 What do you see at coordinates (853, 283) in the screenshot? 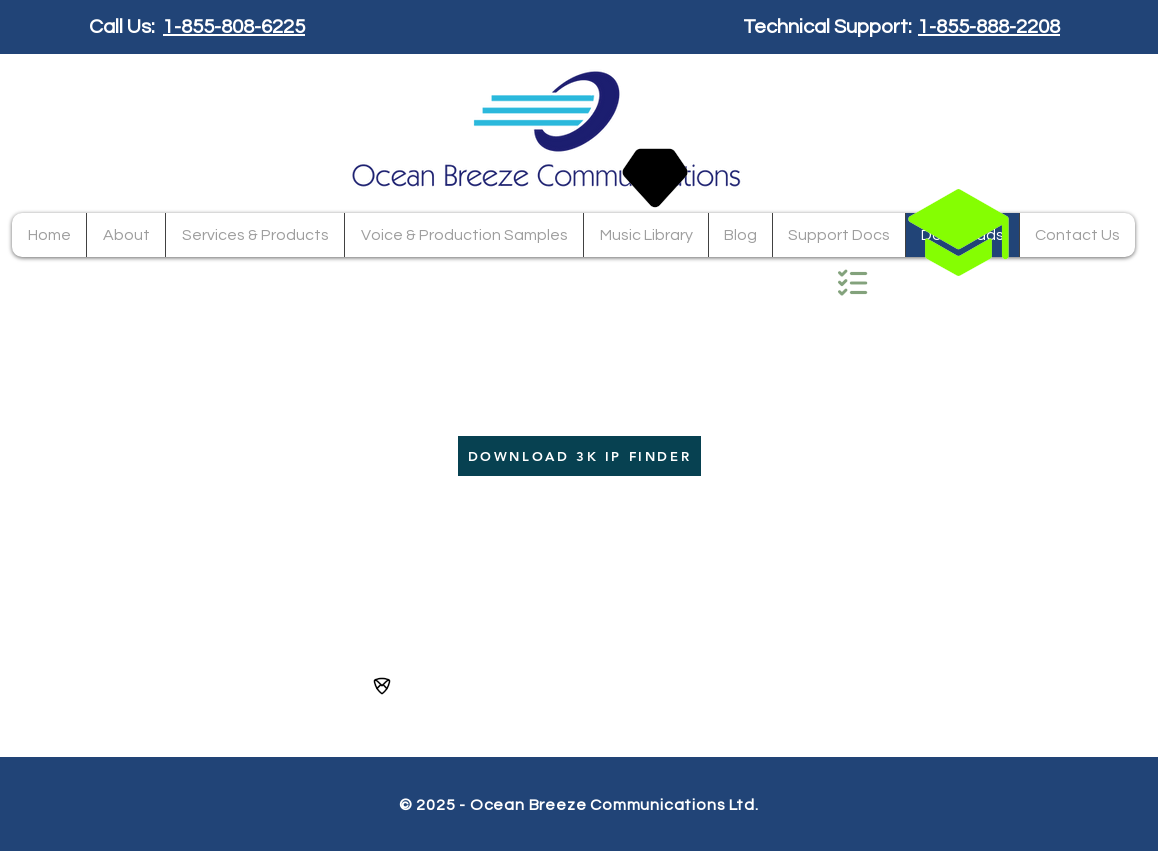
I see `view completed tasks` at bounding box center [853, 283].